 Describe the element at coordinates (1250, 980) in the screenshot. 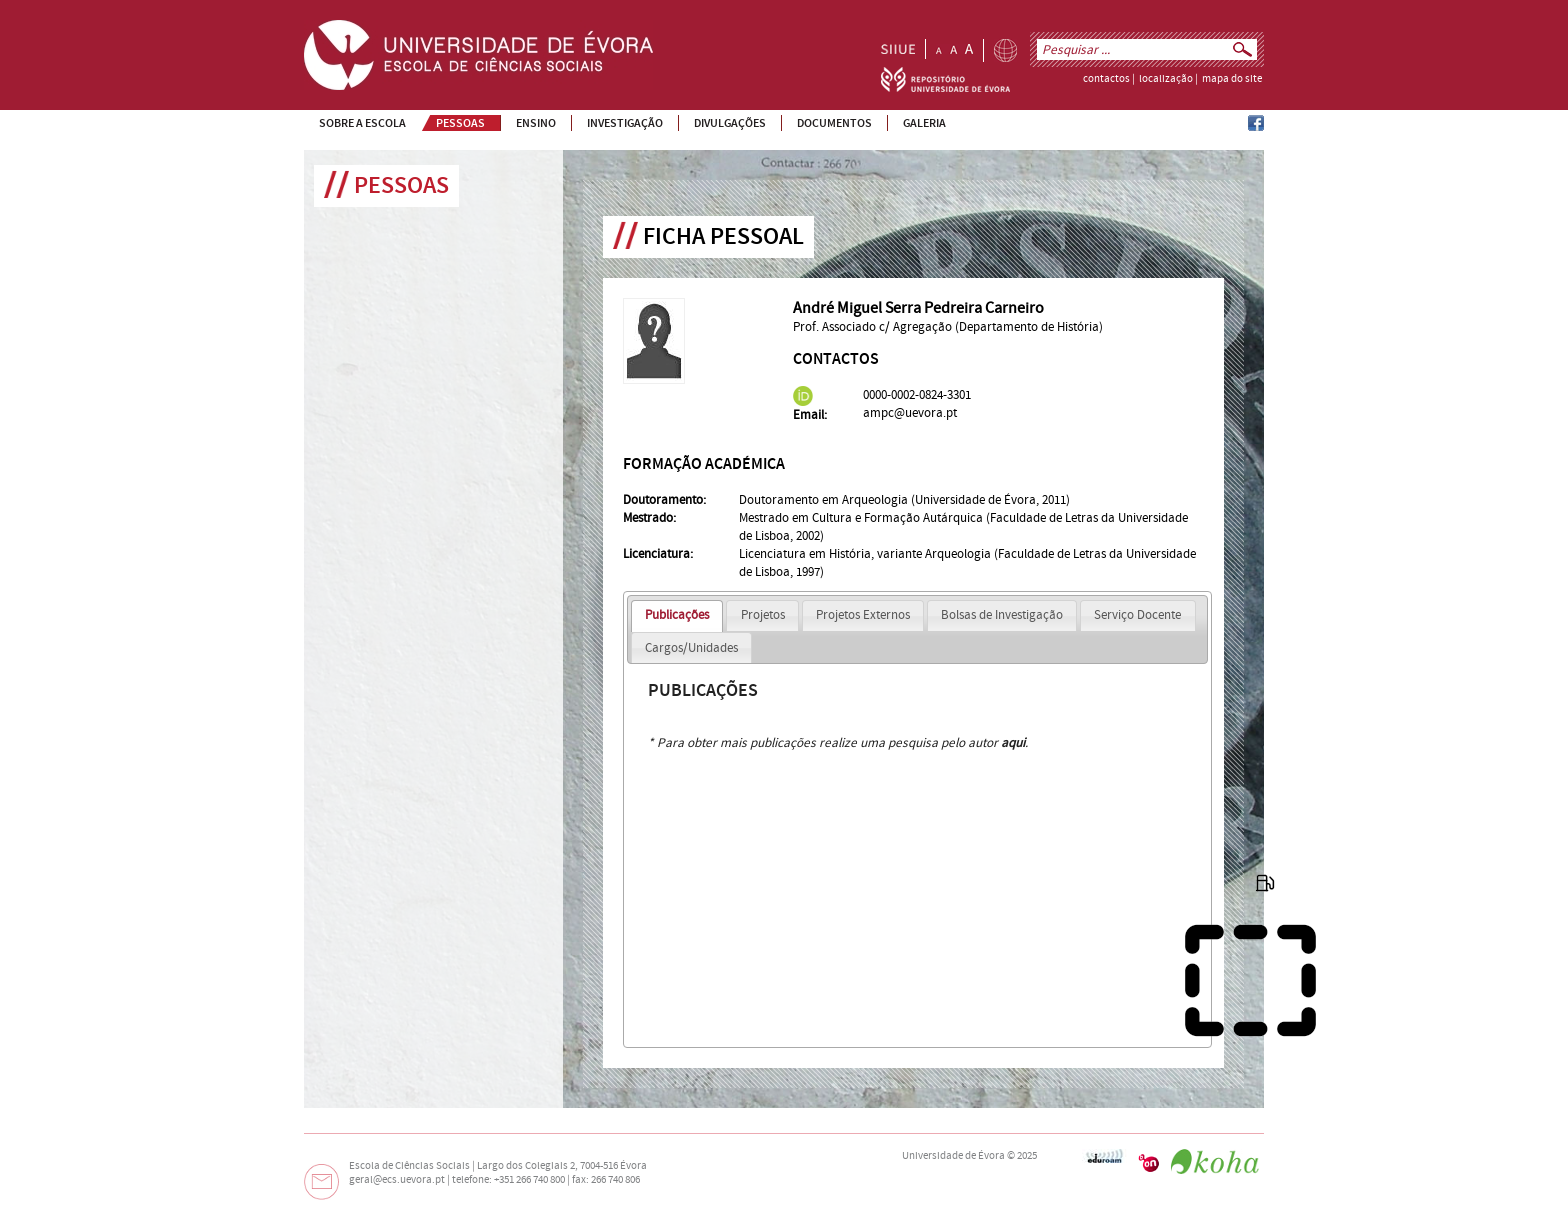

I see `select or define a region` at that location.